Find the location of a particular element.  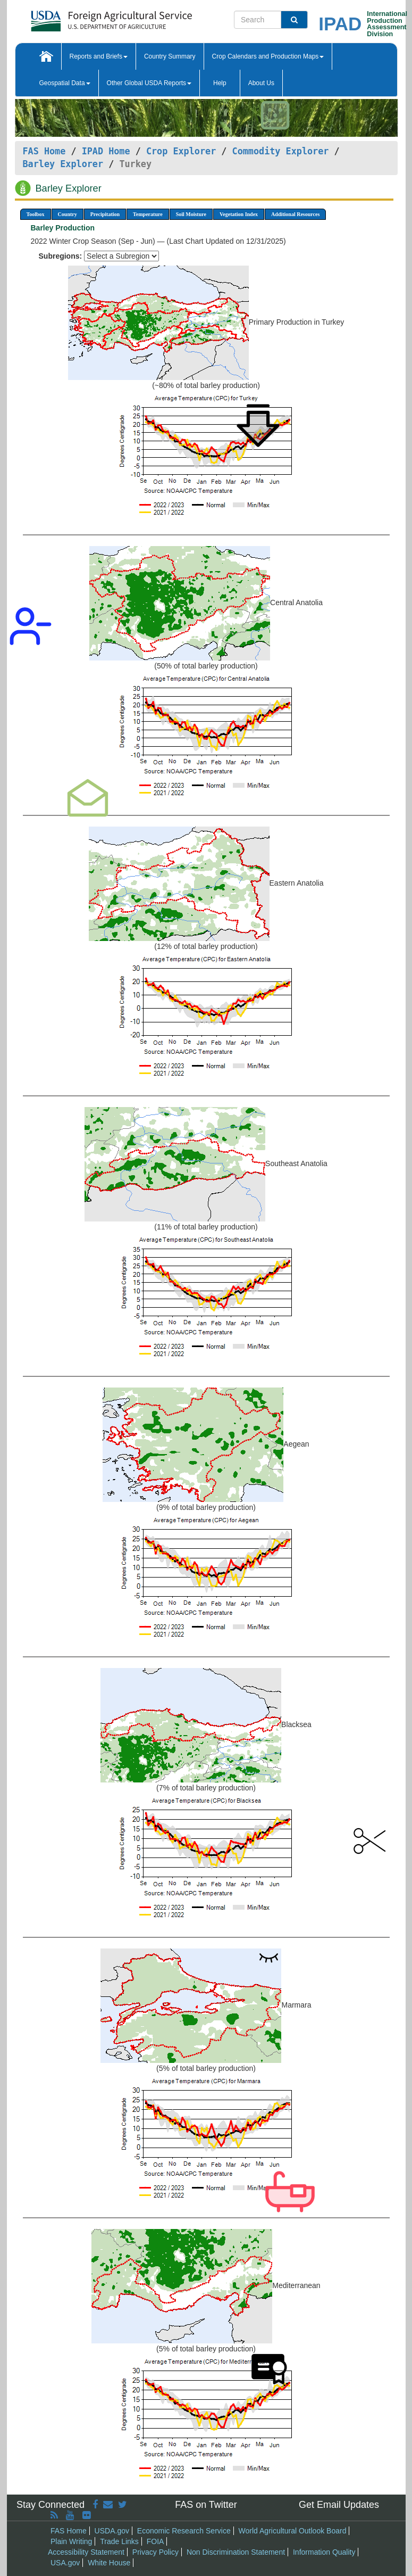

cut selected content is located at coordinates (369, 1841).